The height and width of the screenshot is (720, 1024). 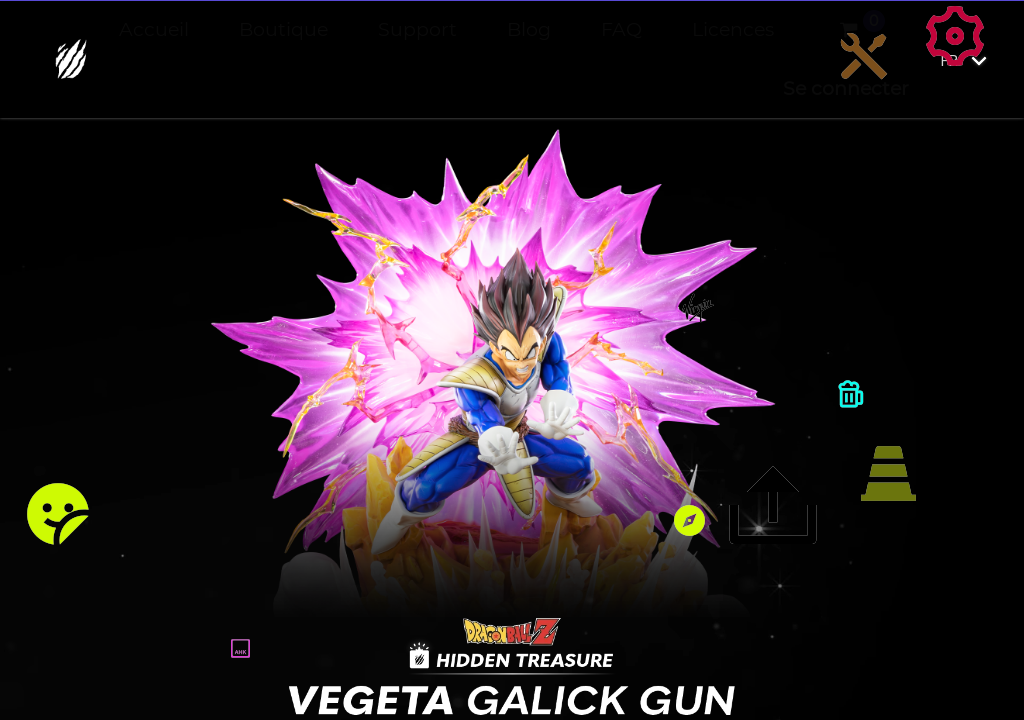 I want to click on indicates a road closure or blocked route, so click(x=888, y=473).